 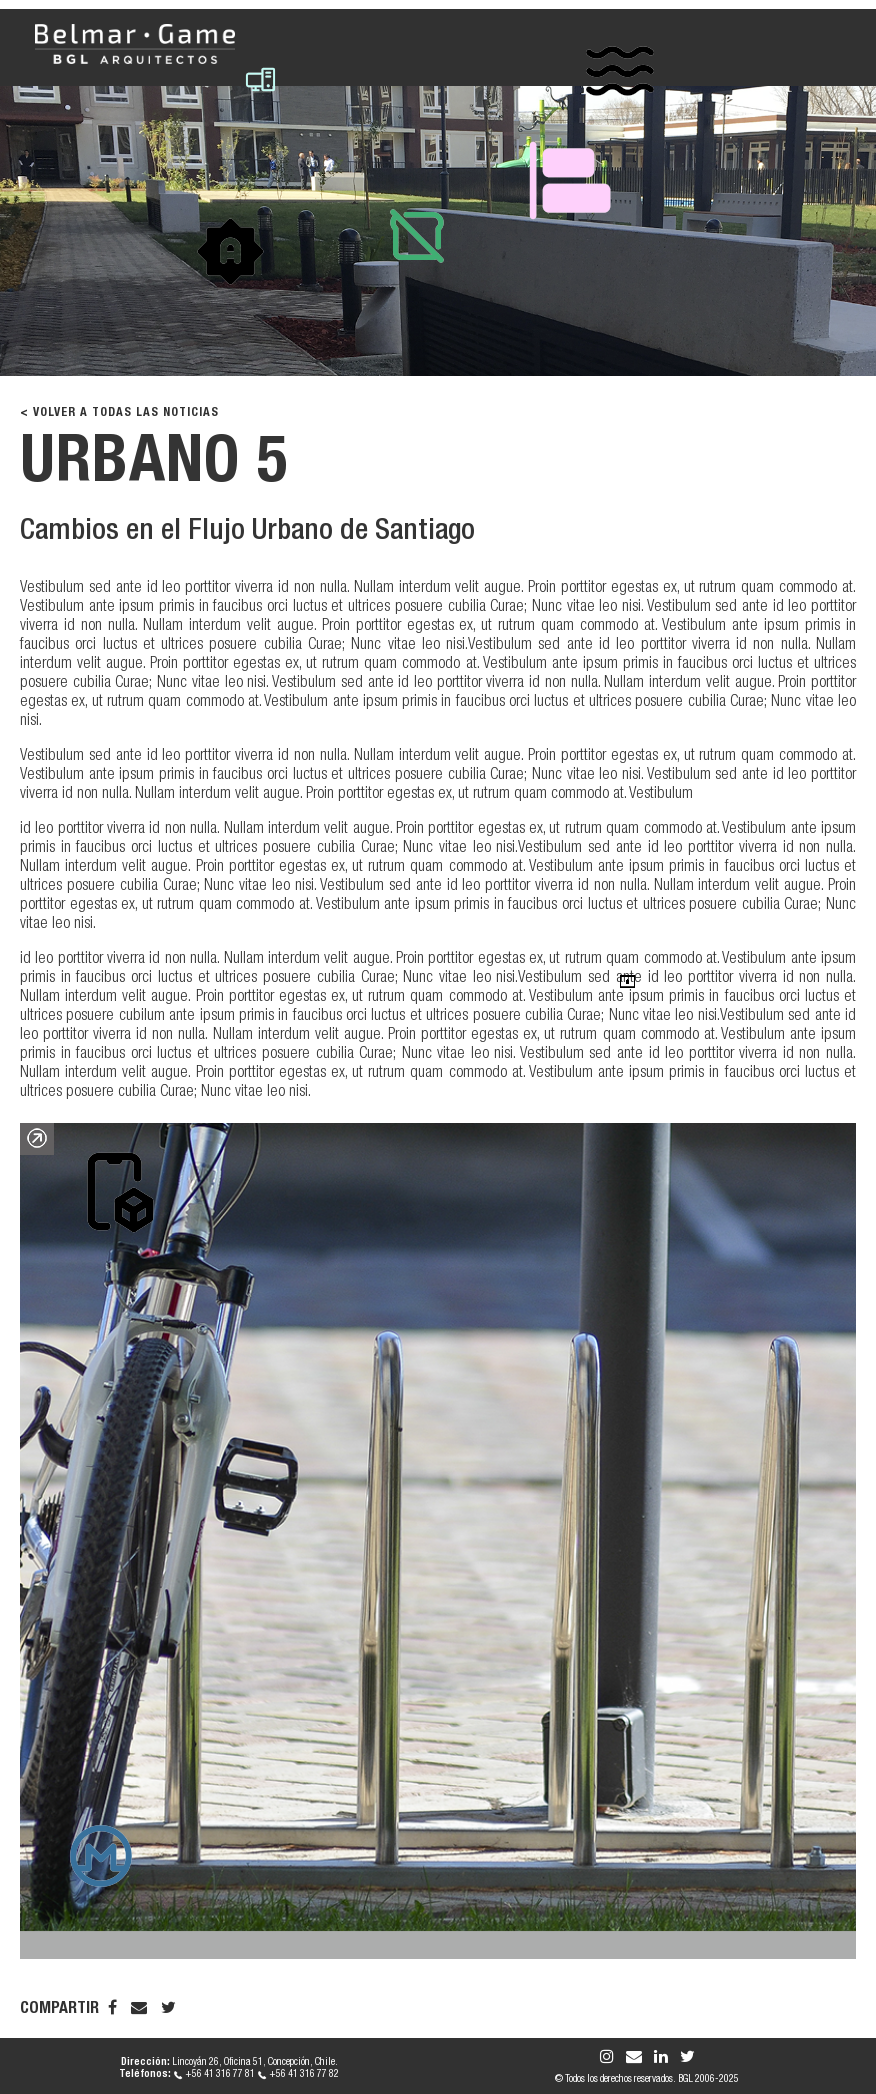 What do you see at coordinates (114, 1191) in the screenshot?
I see `open augmented reality mode` at bounding box center [114, 1191].